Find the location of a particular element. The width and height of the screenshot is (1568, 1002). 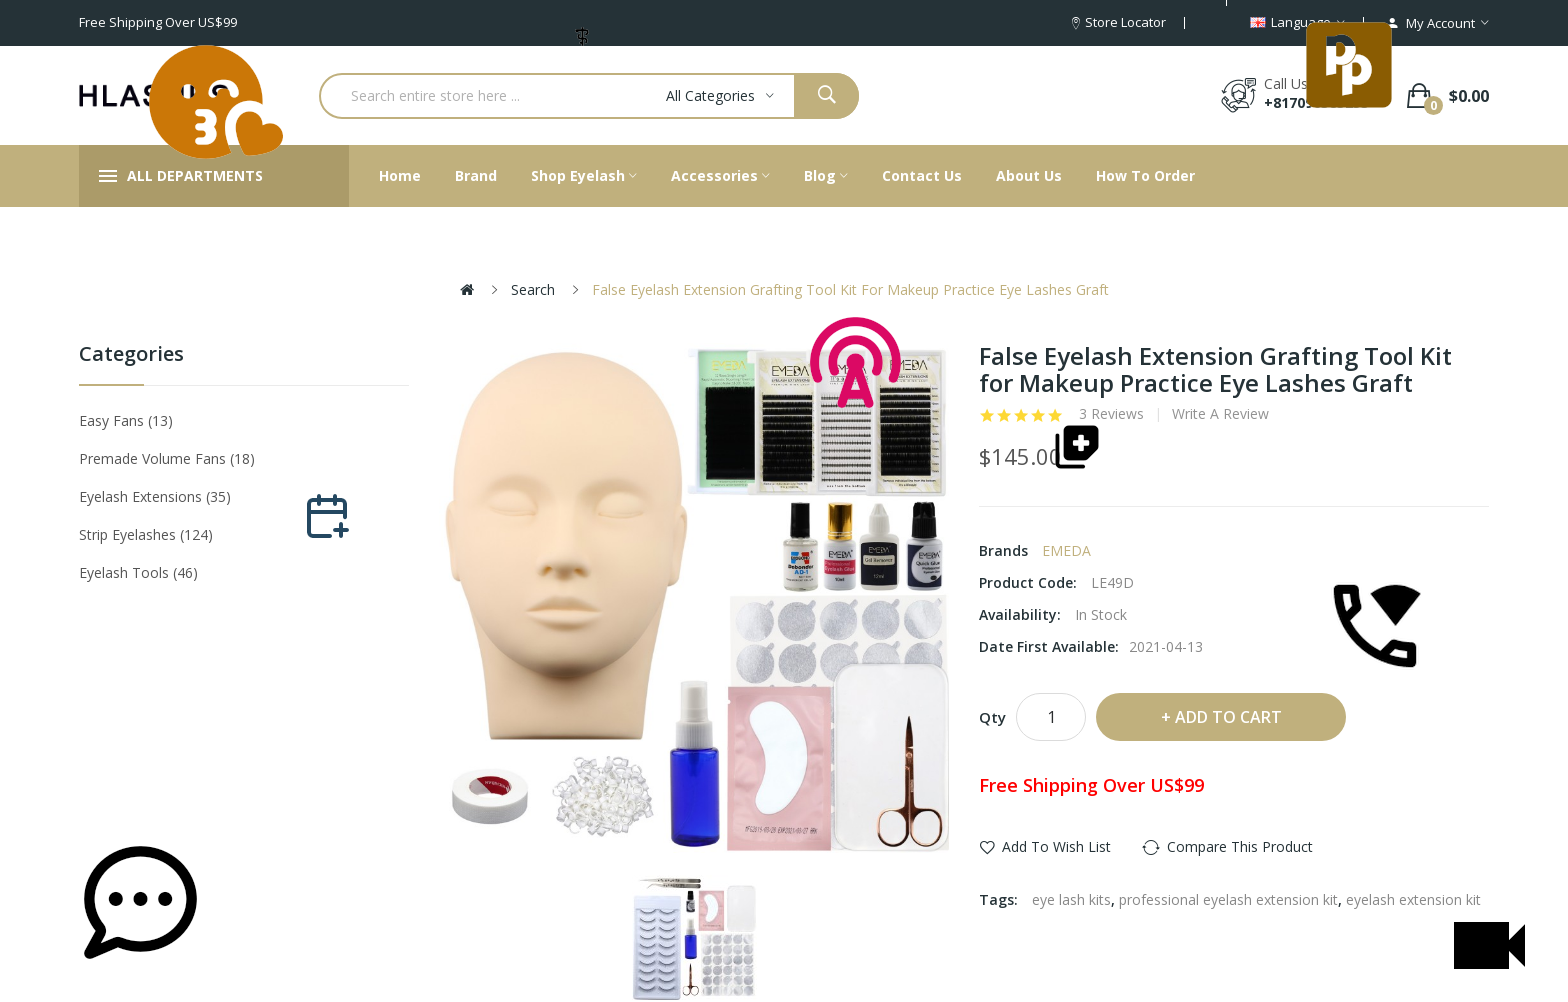

access medical or healthcare services is located at coordinates (582, 36).